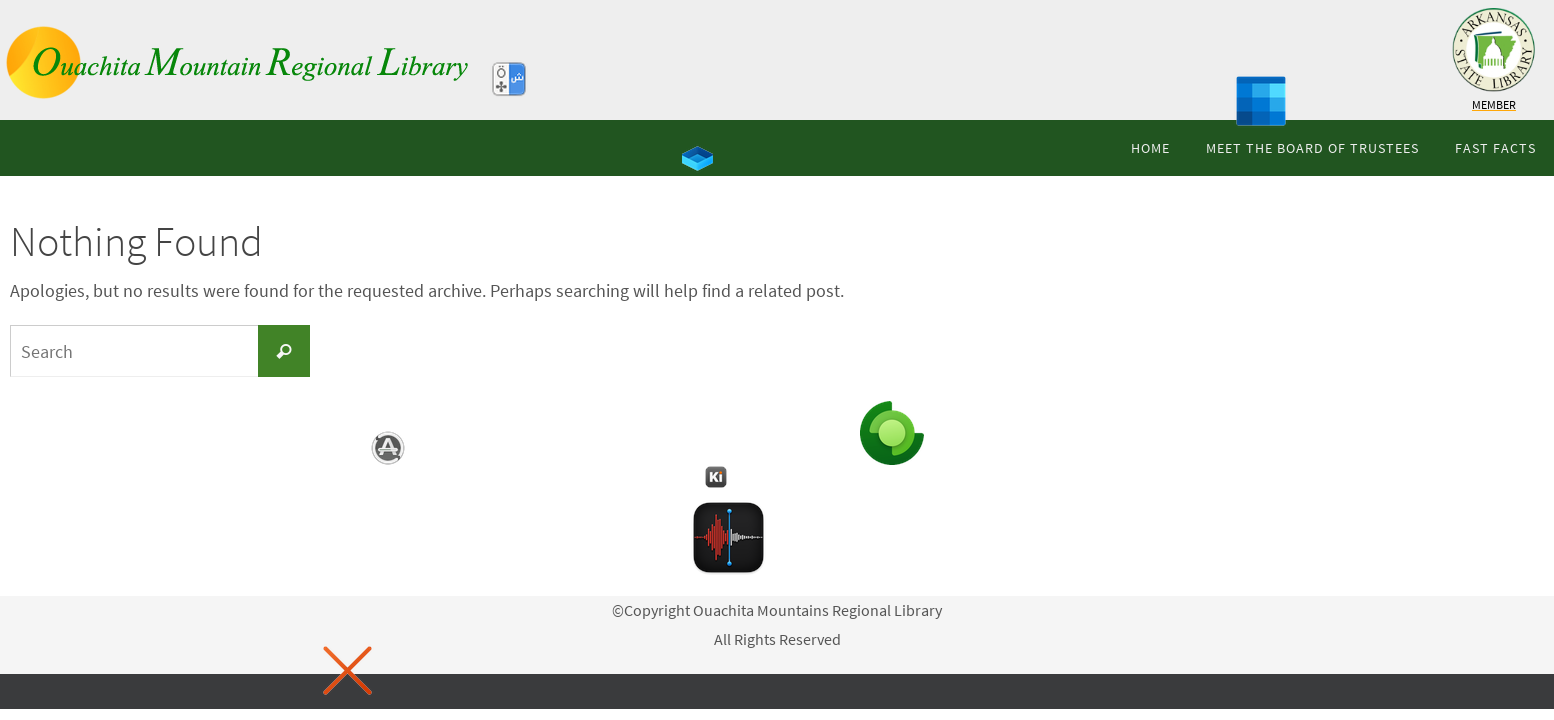 This screenshot has width=1554, height=720. What do you see at coordinates (347, 670) in the screenshot?
I see `delete or remove an item` at bounding box center [347, 670].